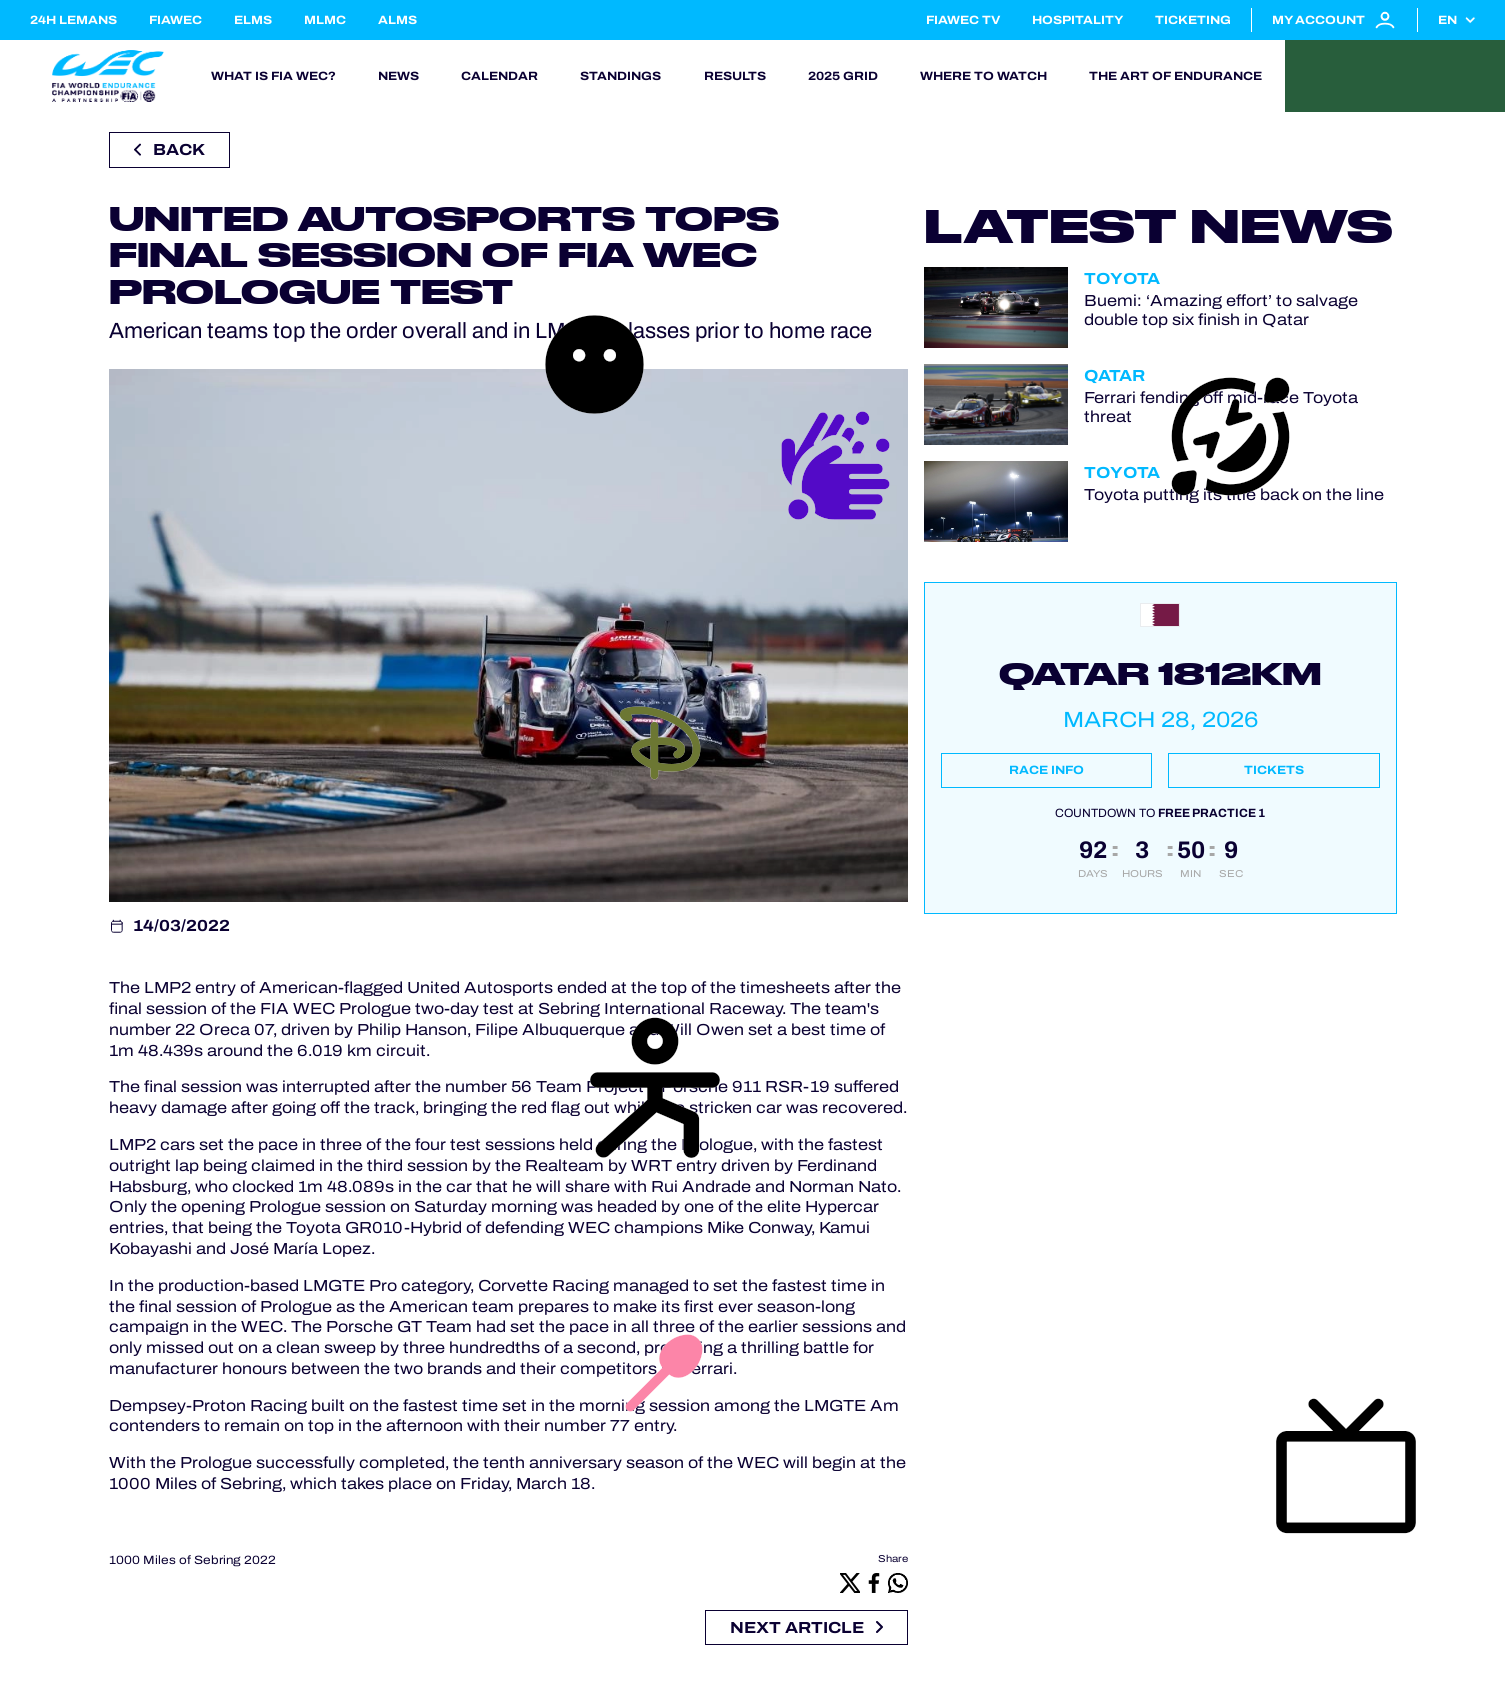  I want to click on access tai chi or meditation exercises, so click(655, 1093).